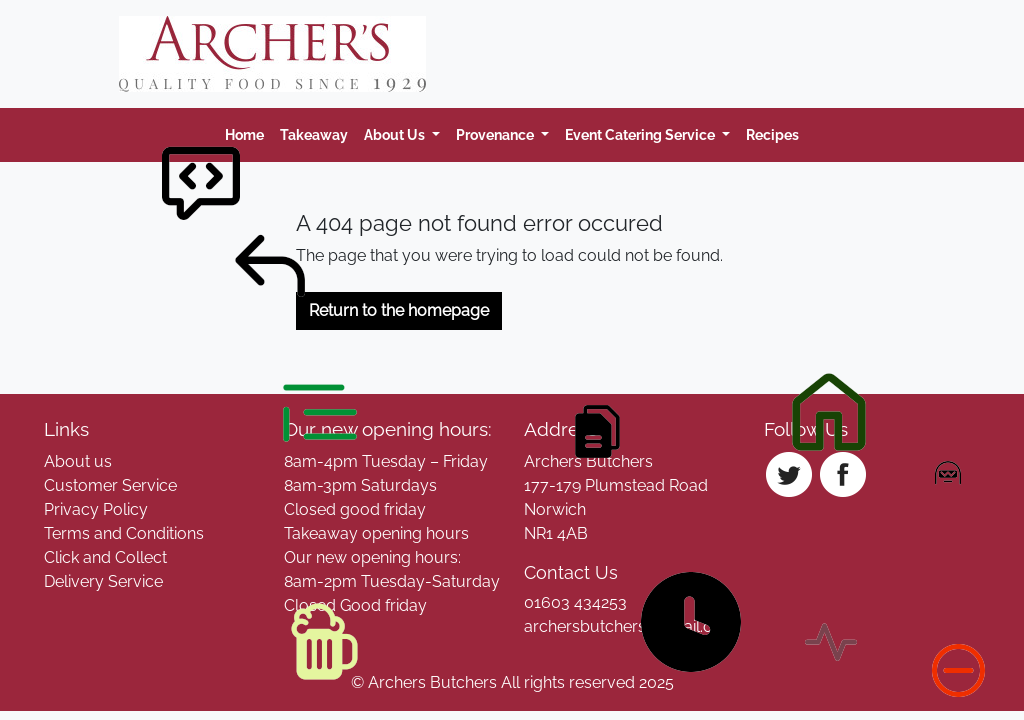 The image size is (1024, 720). What do you see at coordinates (958, 670) in the screenshot?
I see `access denied or restricted area` at bounding box center [958, 670].